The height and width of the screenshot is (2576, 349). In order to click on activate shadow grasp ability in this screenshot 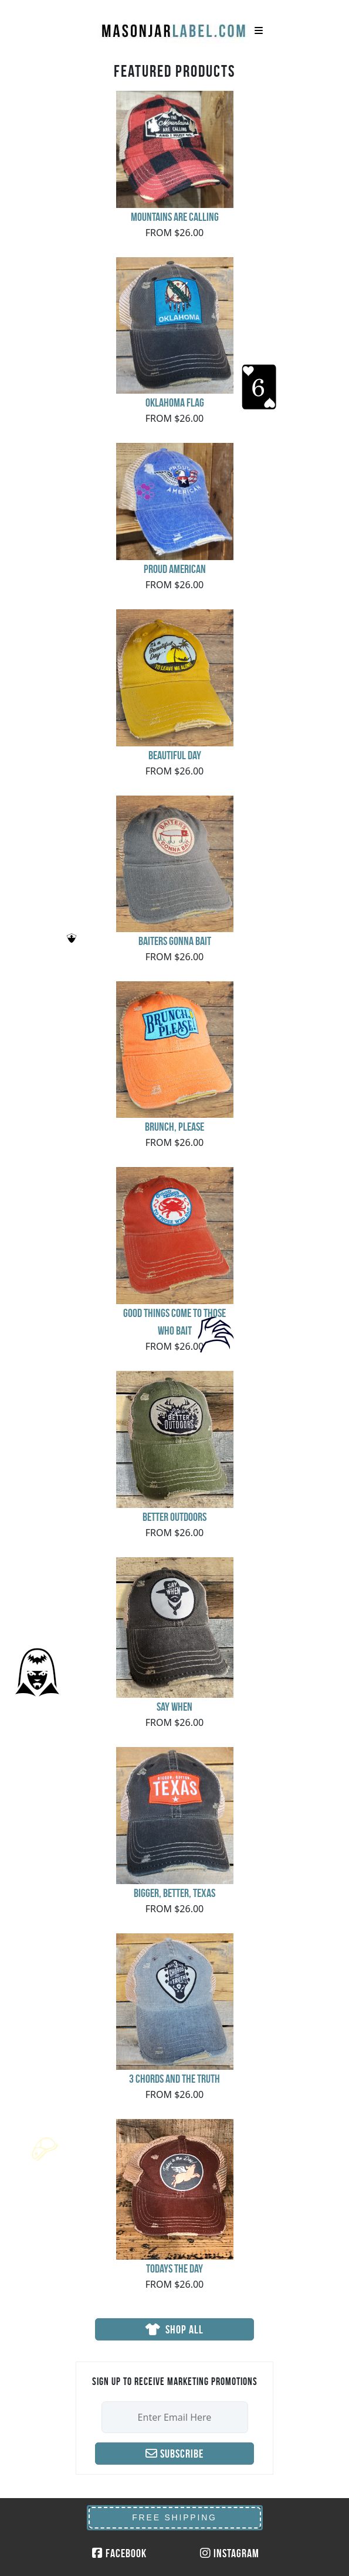, I will do `click(216, 1335)`.